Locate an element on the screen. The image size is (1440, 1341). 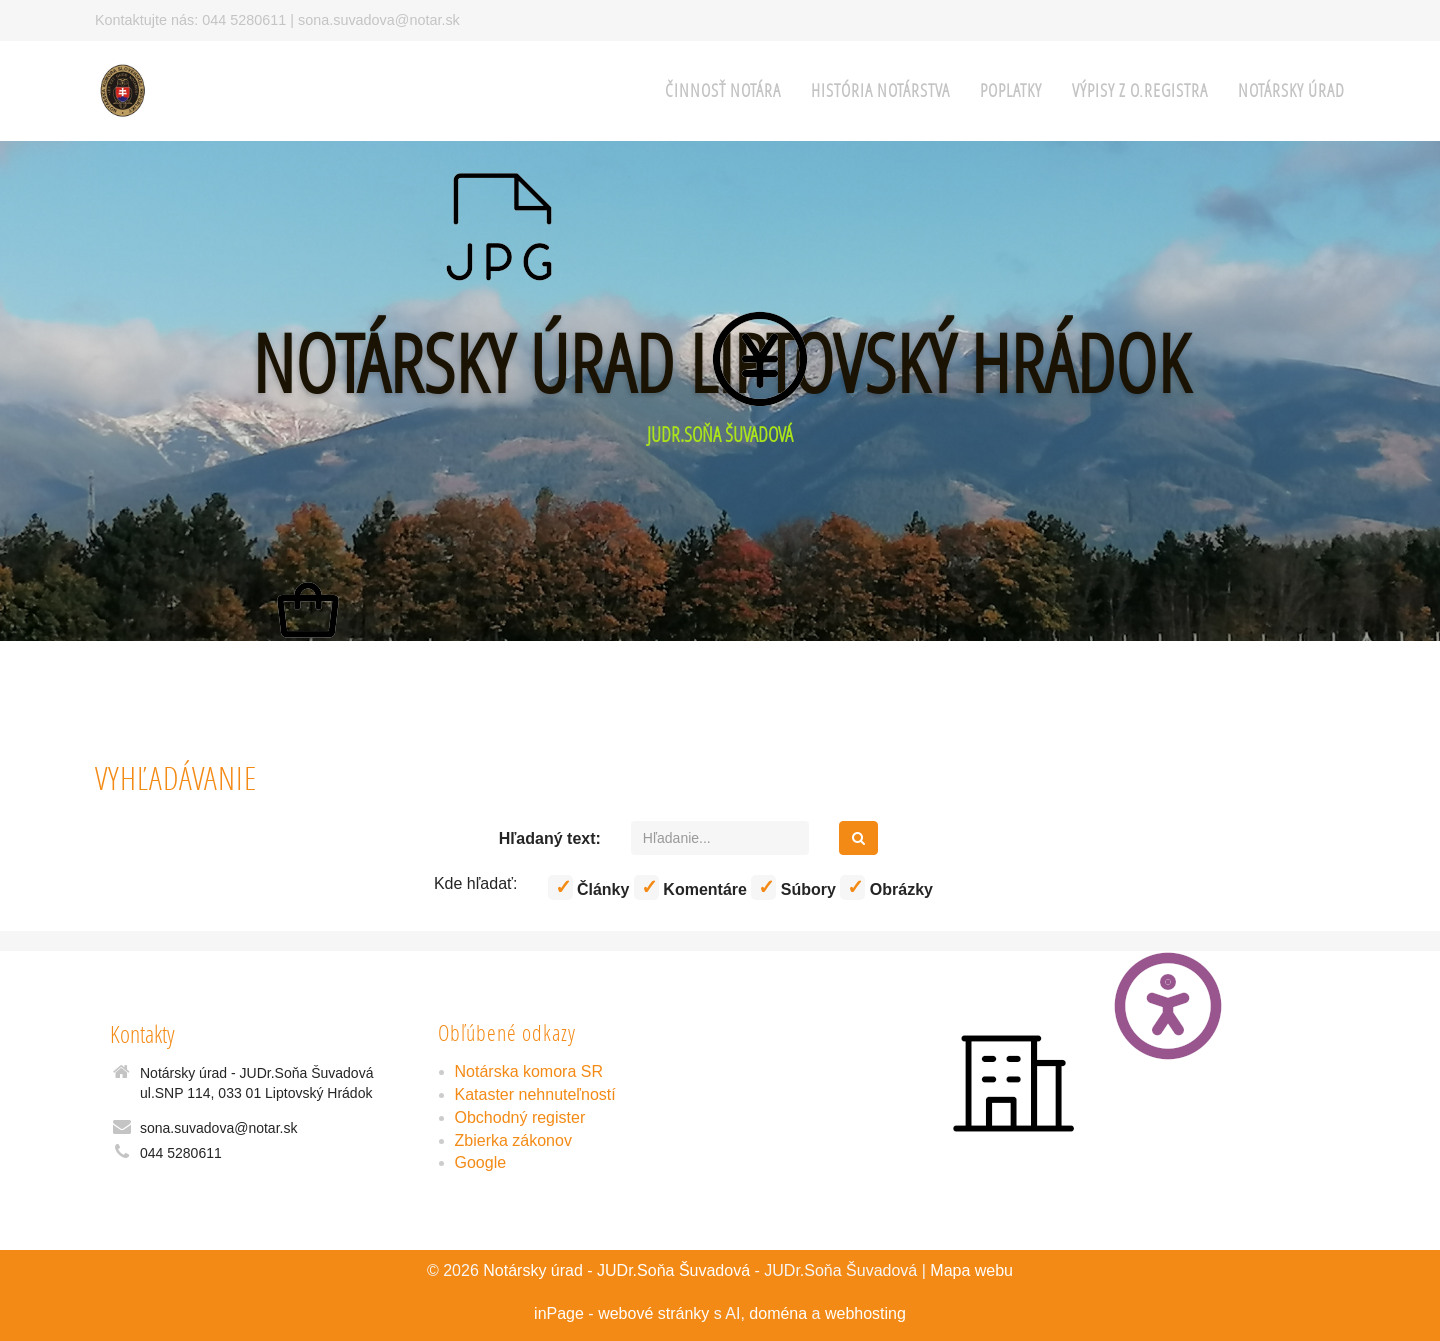
view balance or payment in japanese yen is located at coordinates (760, 359).